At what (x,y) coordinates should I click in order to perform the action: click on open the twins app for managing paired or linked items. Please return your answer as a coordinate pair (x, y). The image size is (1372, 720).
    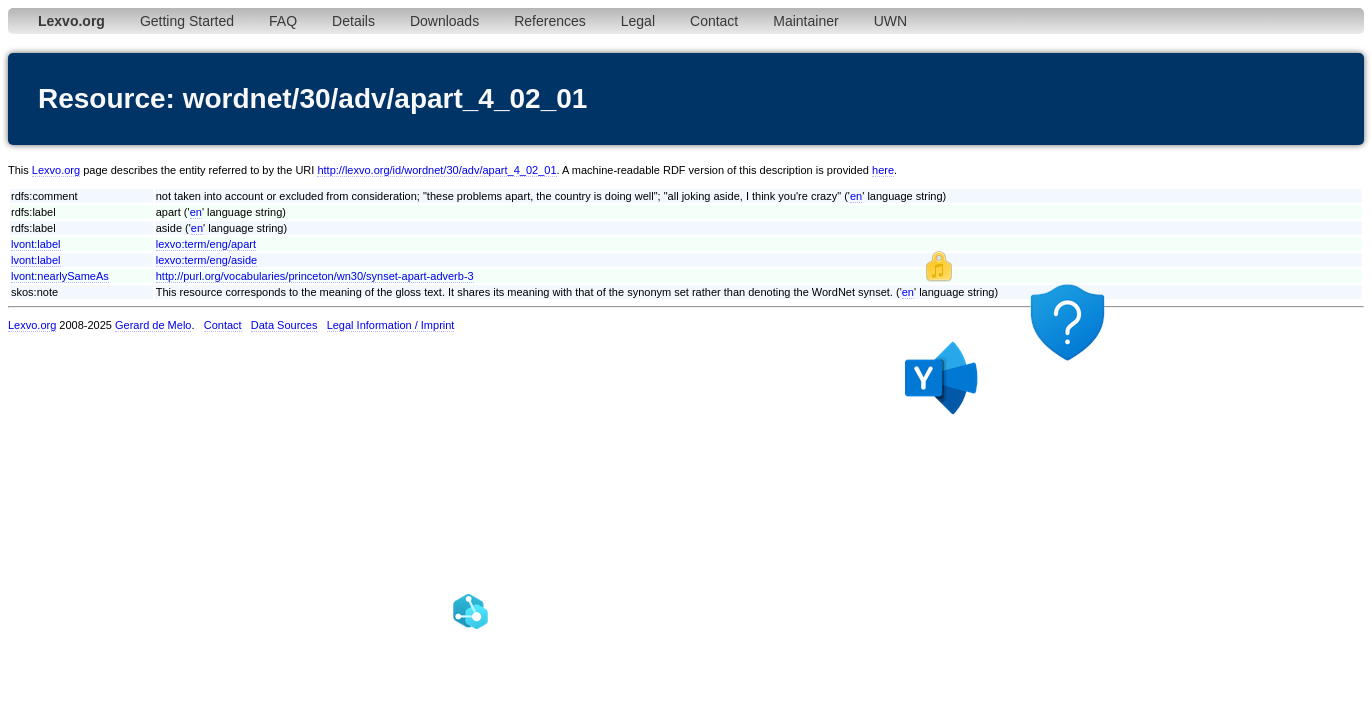
    Looking at the image, I should click on (470, 611).